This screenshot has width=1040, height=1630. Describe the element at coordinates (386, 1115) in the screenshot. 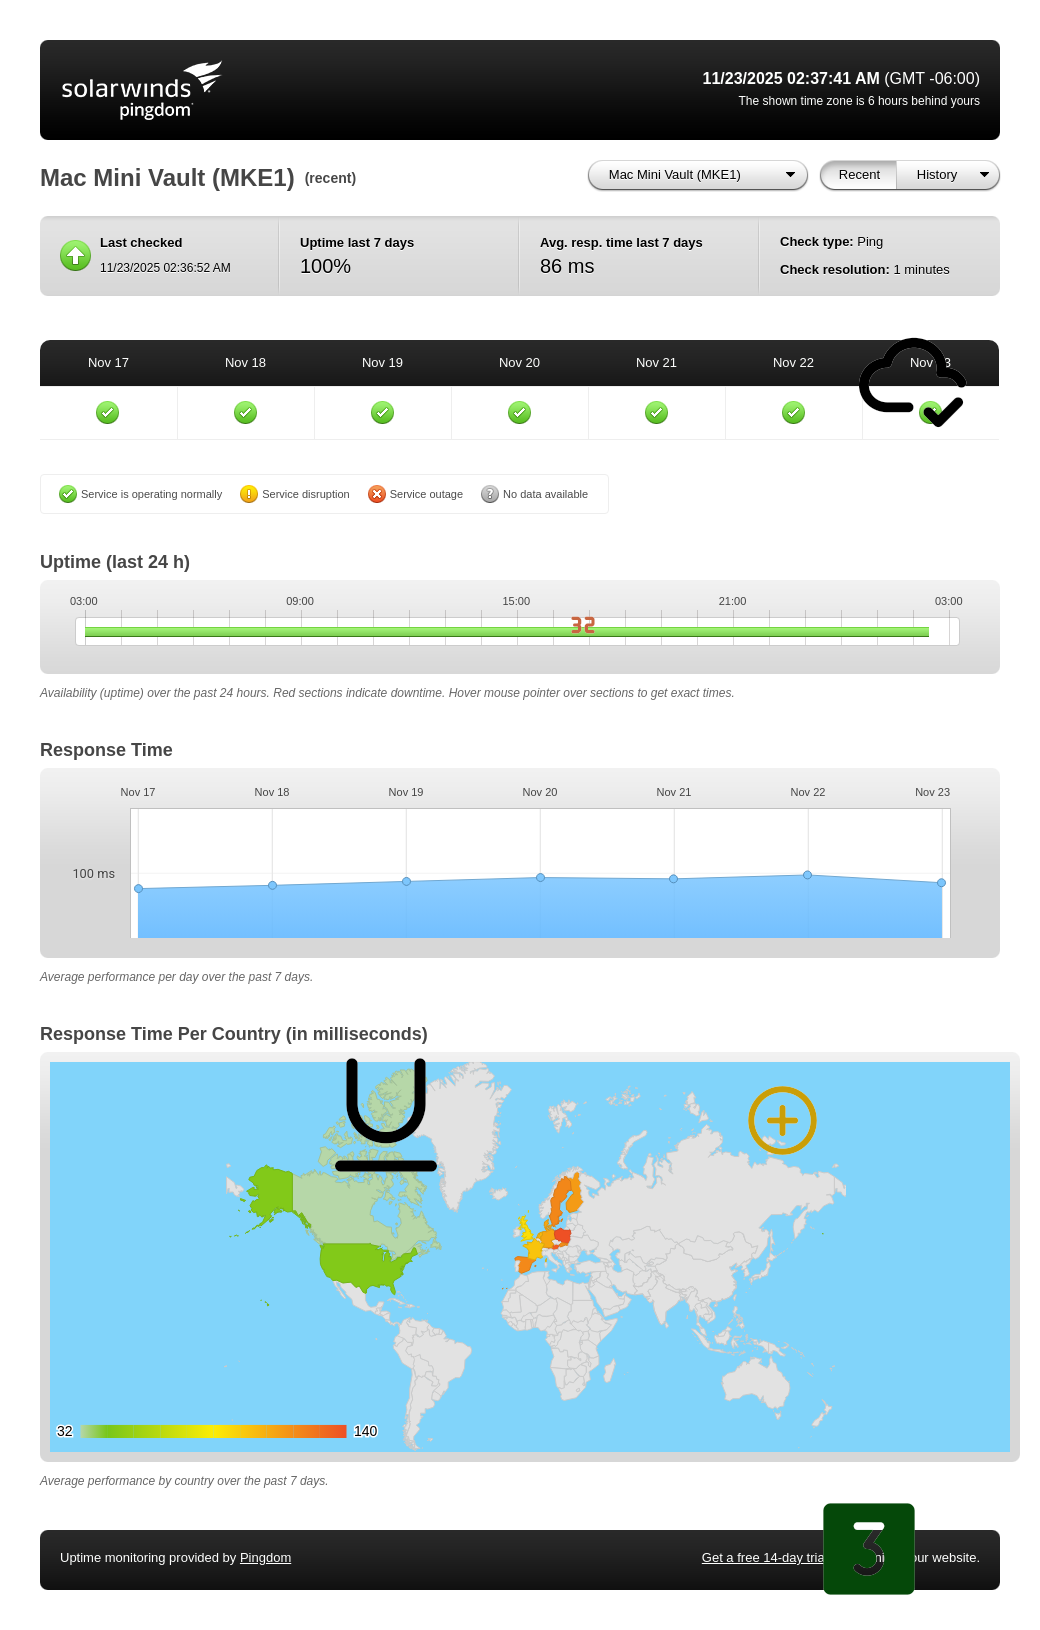

I see `apply underline formatting to selected text` at that location.